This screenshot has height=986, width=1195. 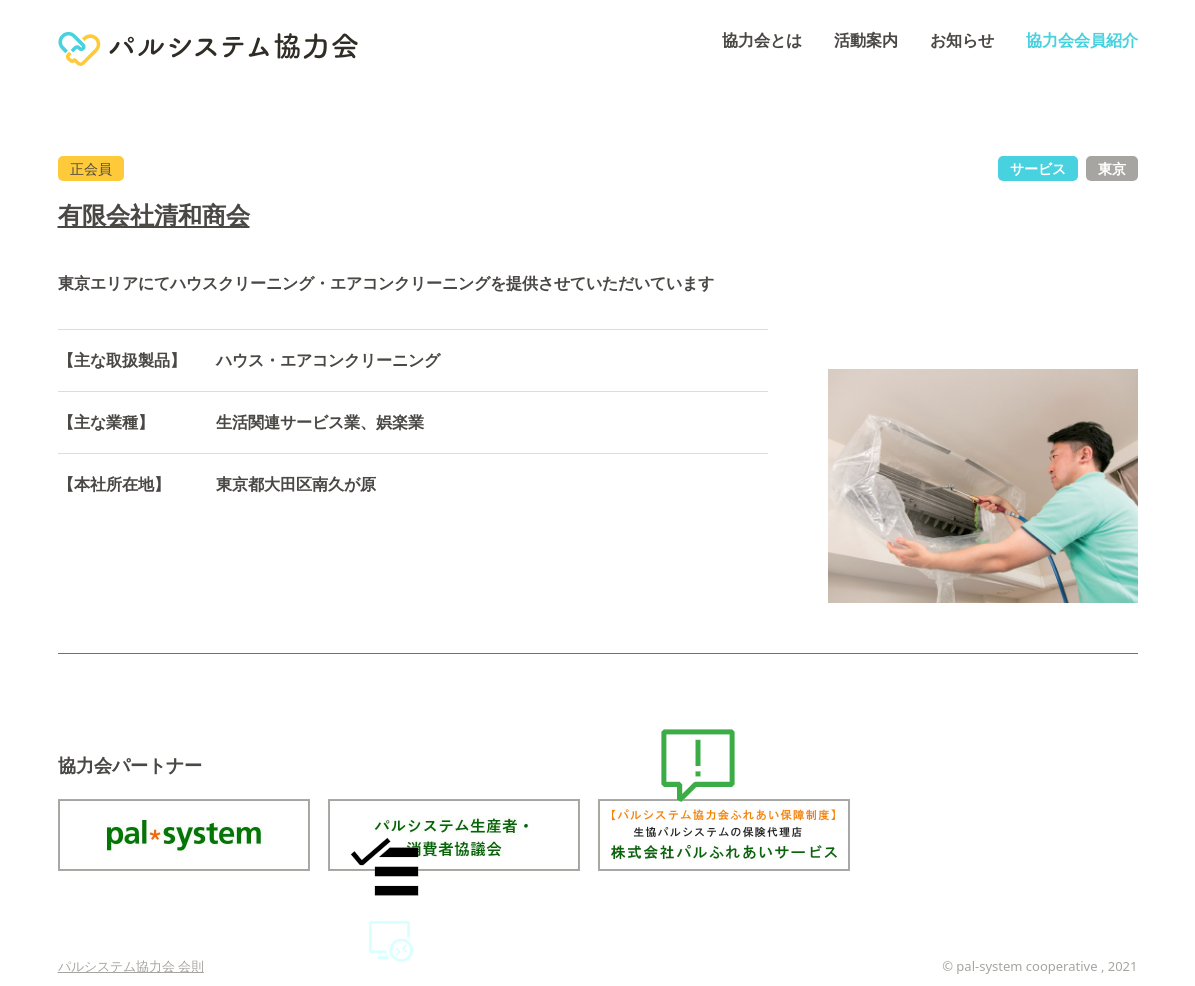 What do you see at coordinates (384, 871) in the screenshot?
I see `view task list or to-do items` at bounding box center [384, 871].